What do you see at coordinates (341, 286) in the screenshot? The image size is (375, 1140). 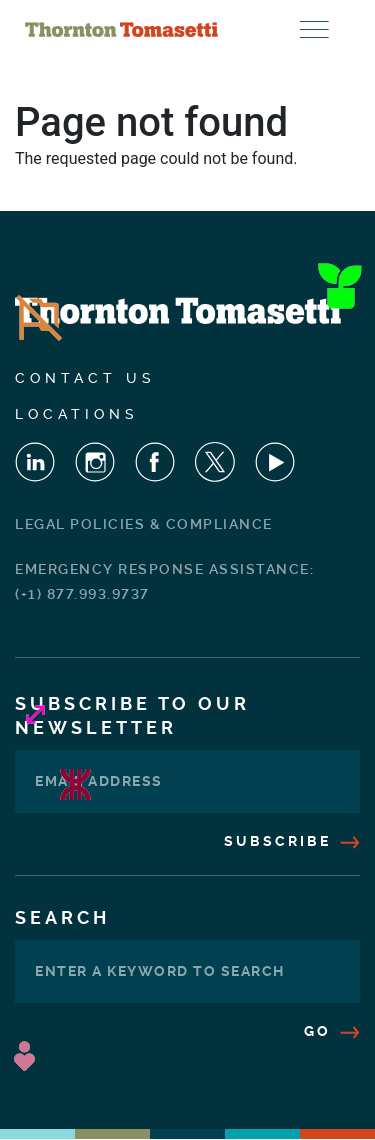 I see `access plant care or gardening features` at bounding box center [341, 286].